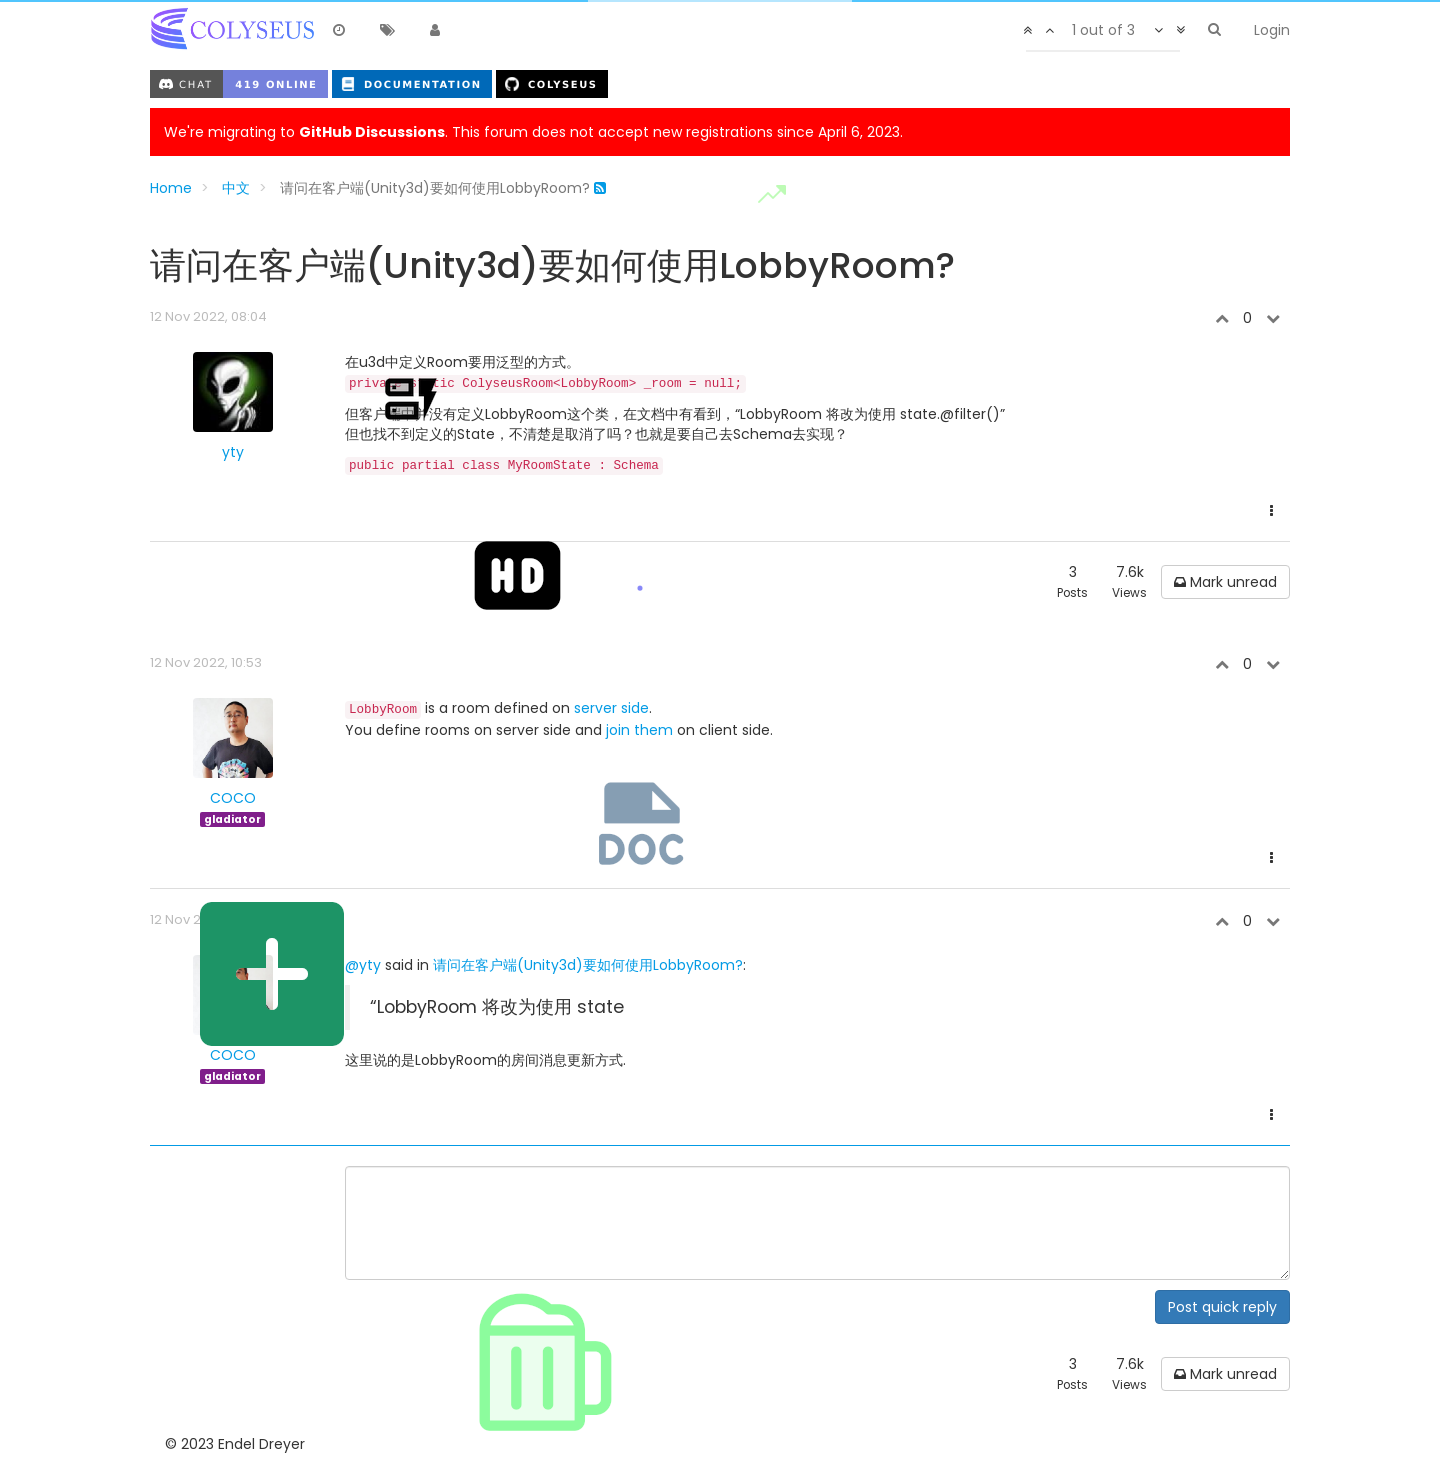  Describe the element at coordinates (642, 827) in the screenshot. I see `open a document file` at that location.